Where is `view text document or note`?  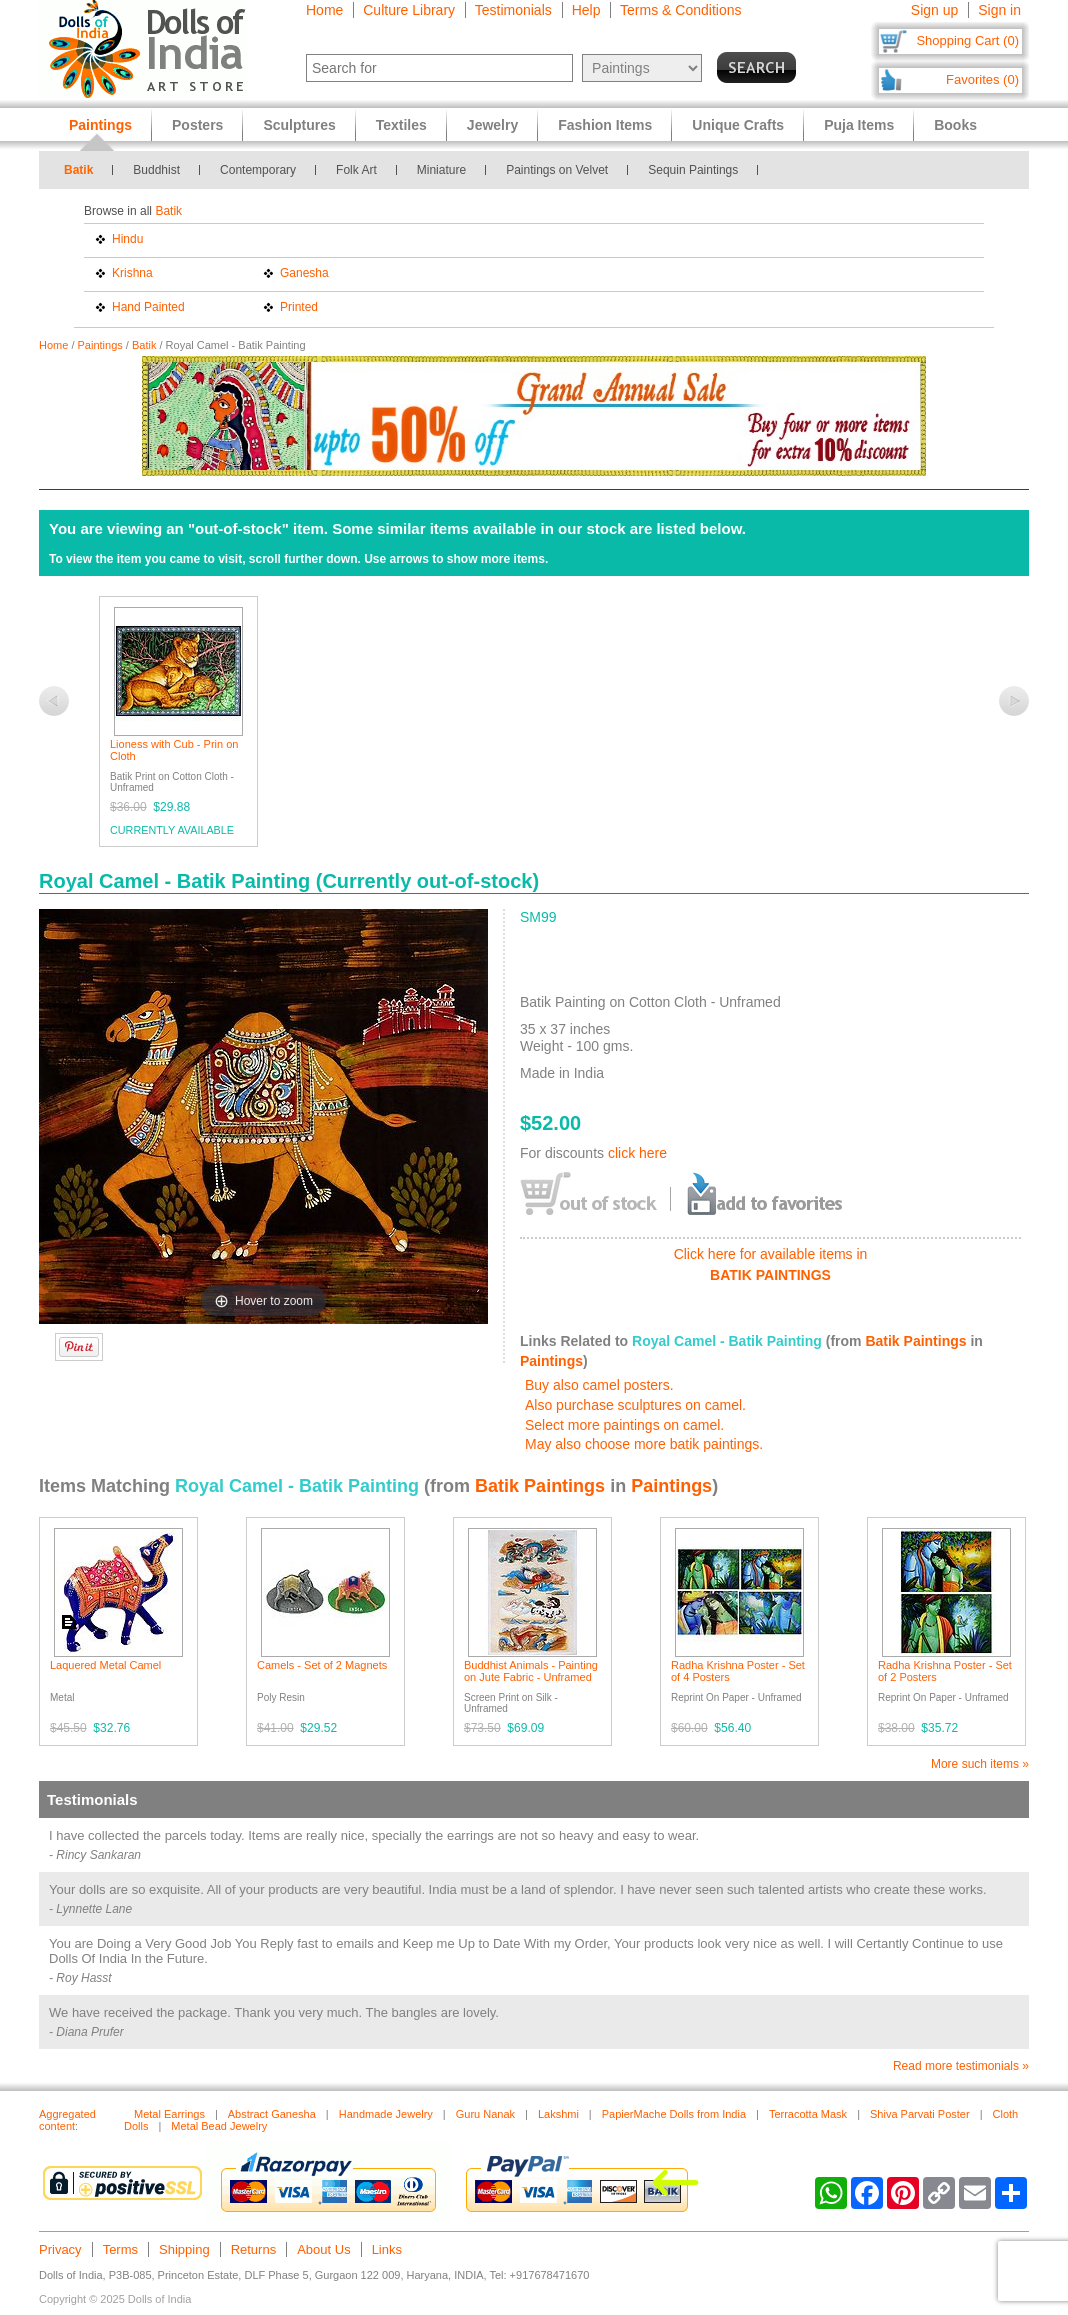
view text document or note is located at coordinates (69, 1622).